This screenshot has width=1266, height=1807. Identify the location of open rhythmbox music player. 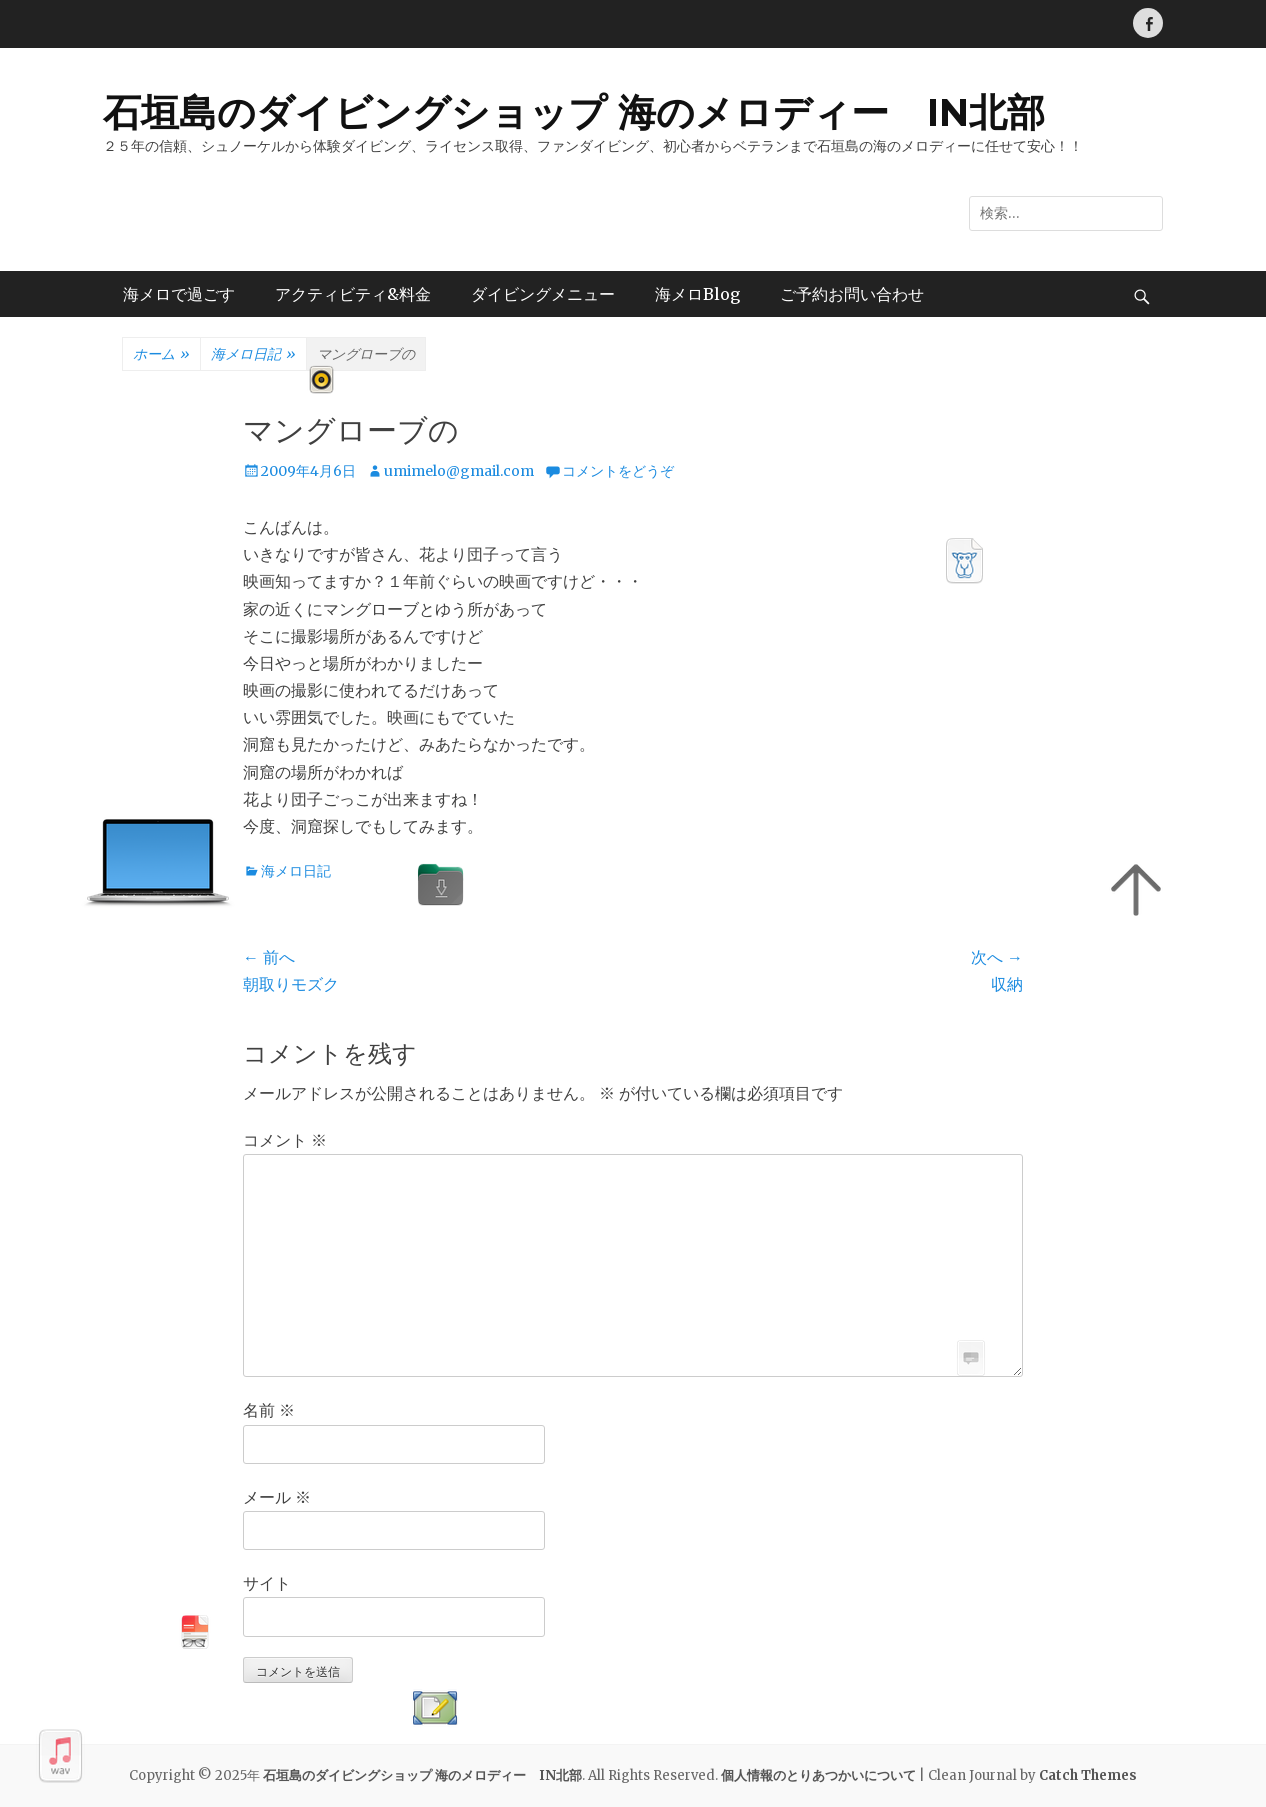
(321, 379).